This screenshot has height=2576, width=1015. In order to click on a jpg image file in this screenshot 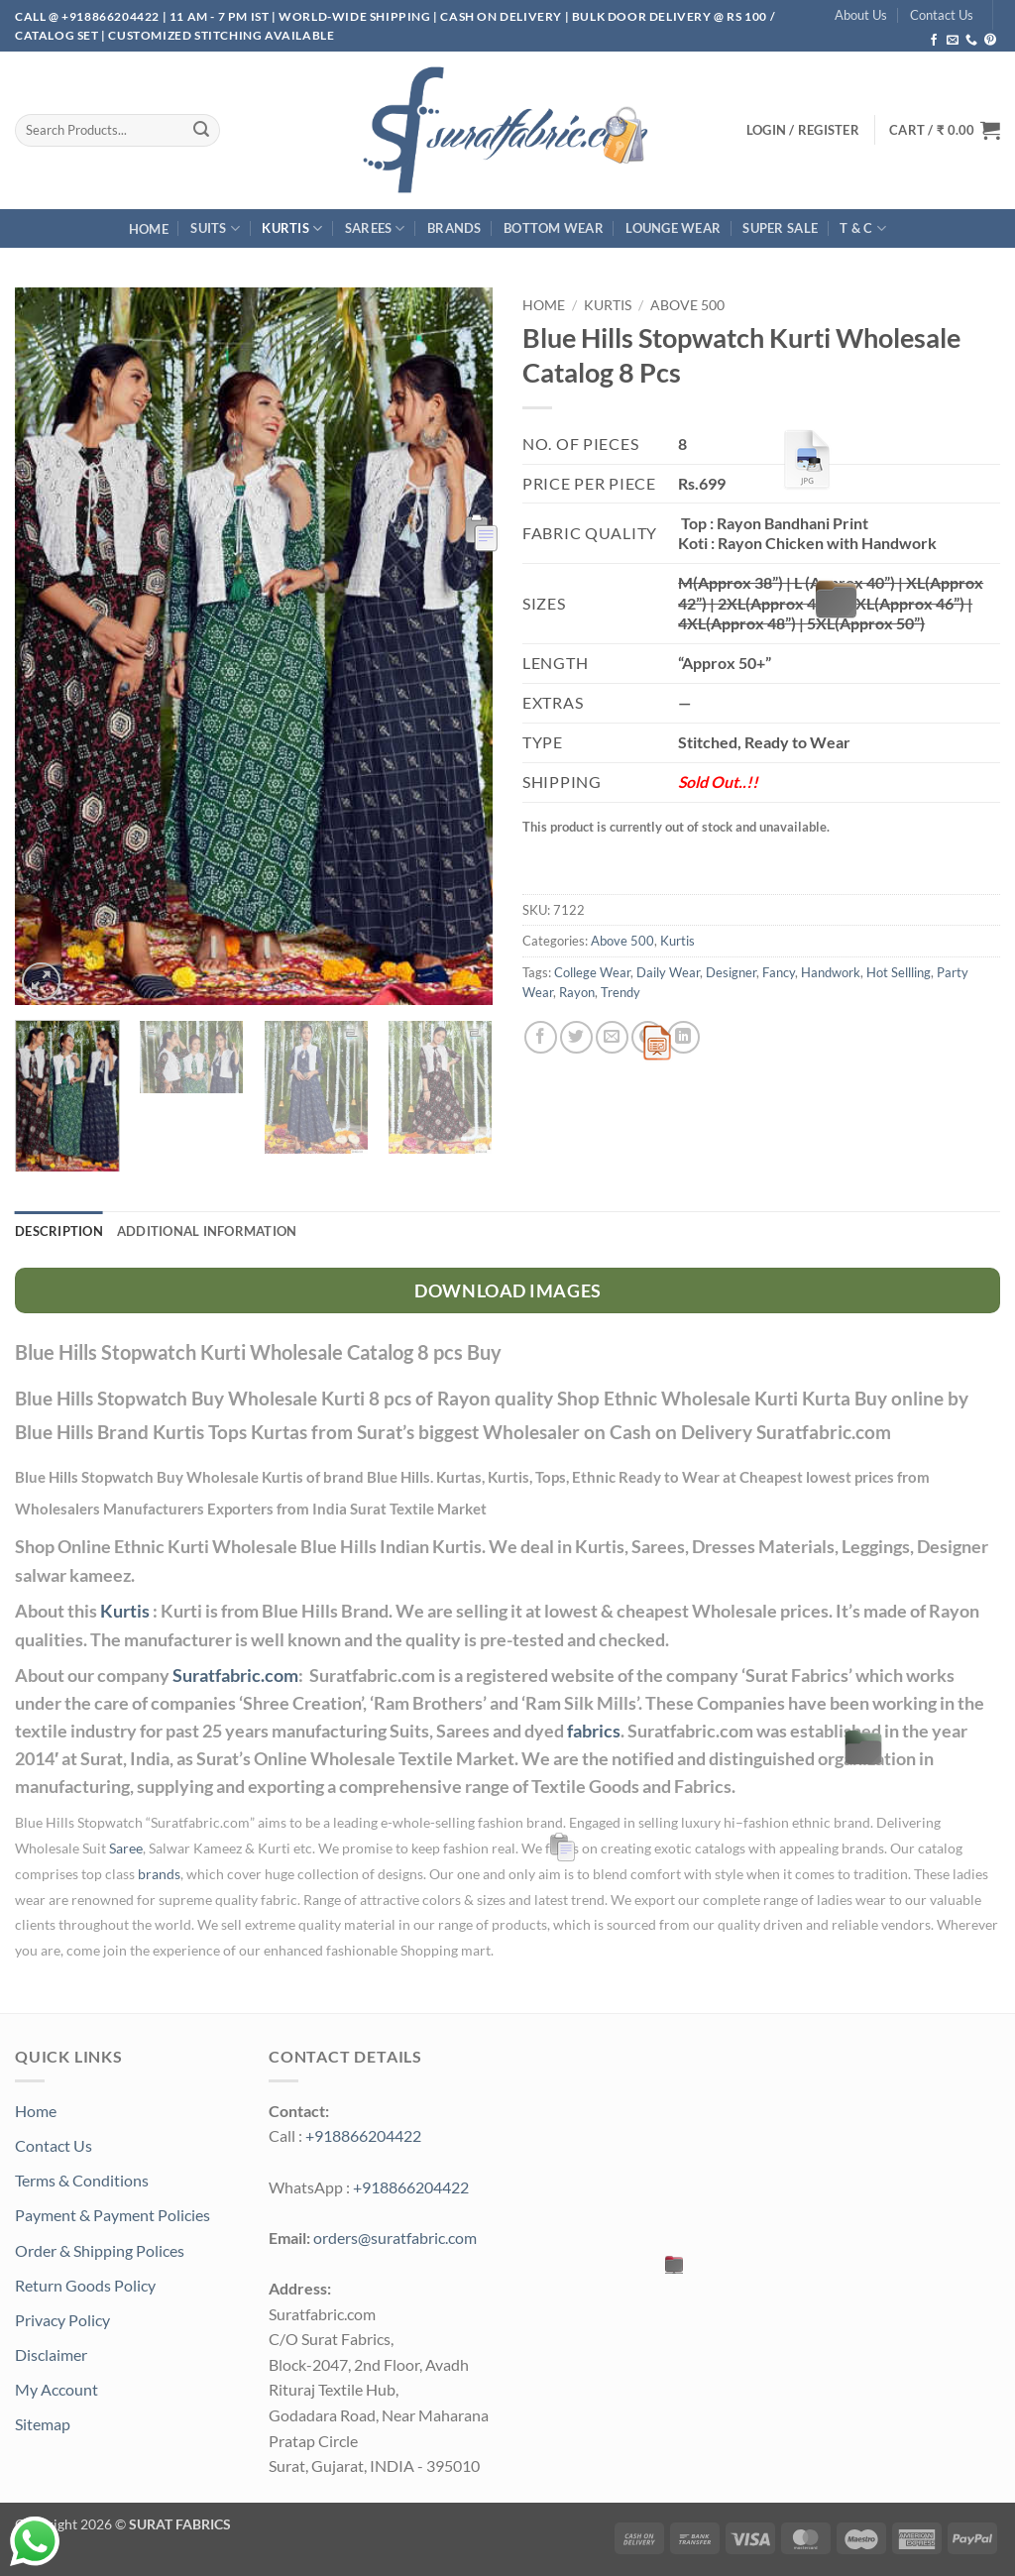, I will do `click(807, 460)`.